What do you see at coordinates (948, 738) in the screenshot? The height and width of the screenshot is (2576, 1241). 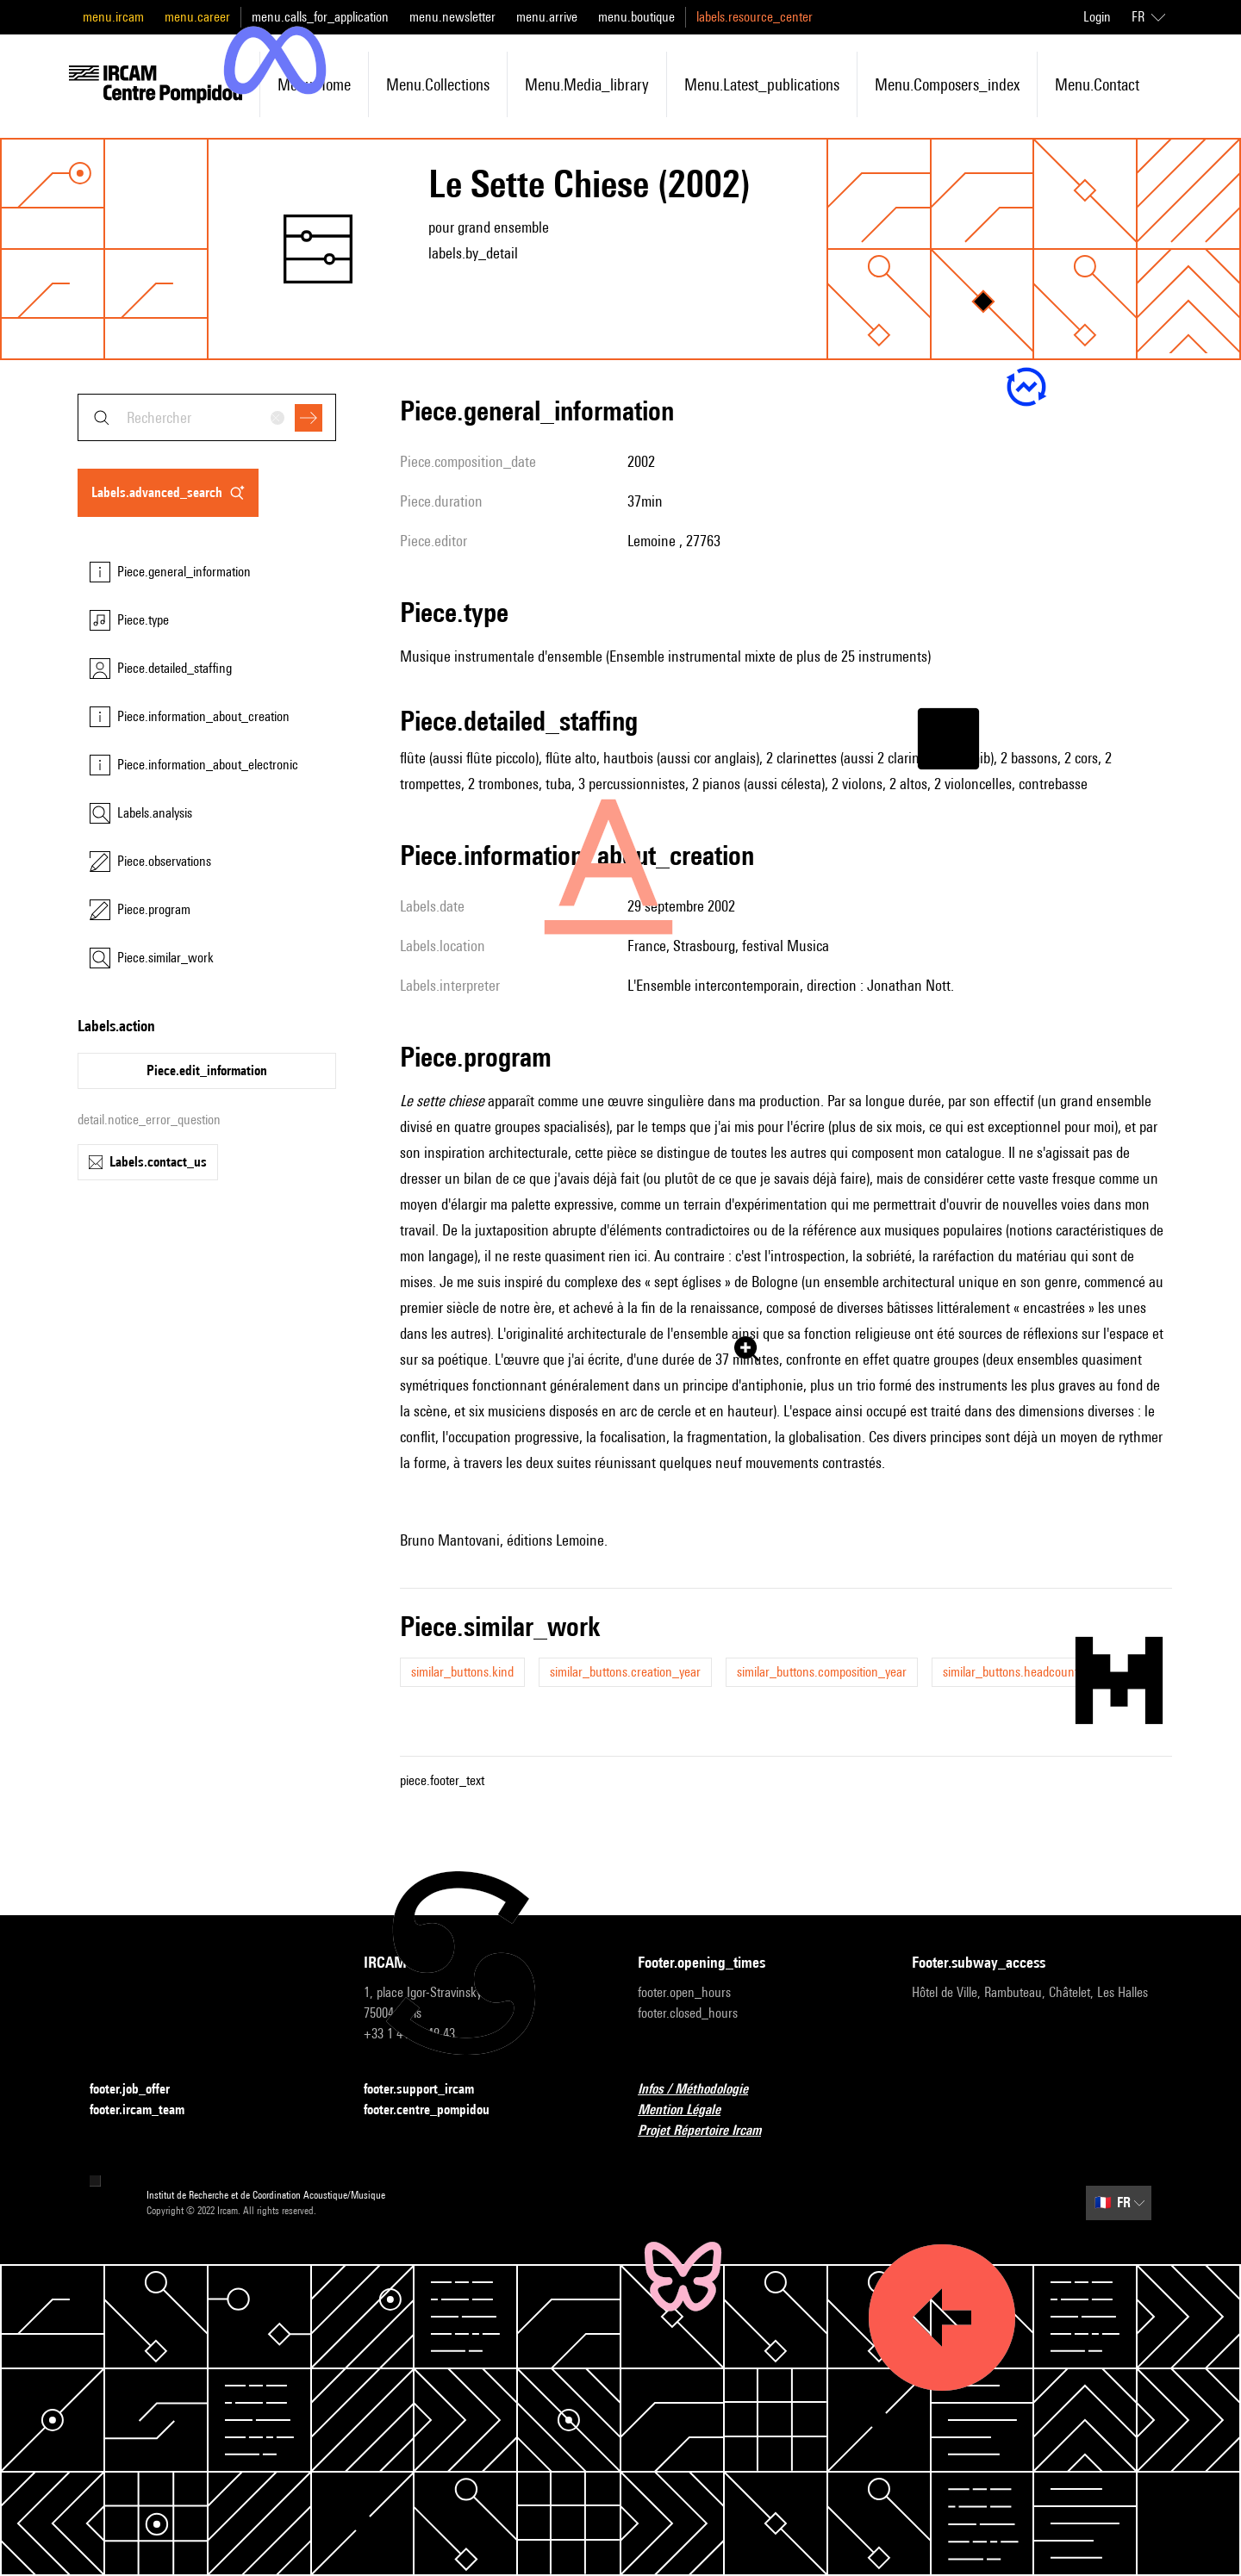 I see `stop media playback` at bounding box center [948, 738].